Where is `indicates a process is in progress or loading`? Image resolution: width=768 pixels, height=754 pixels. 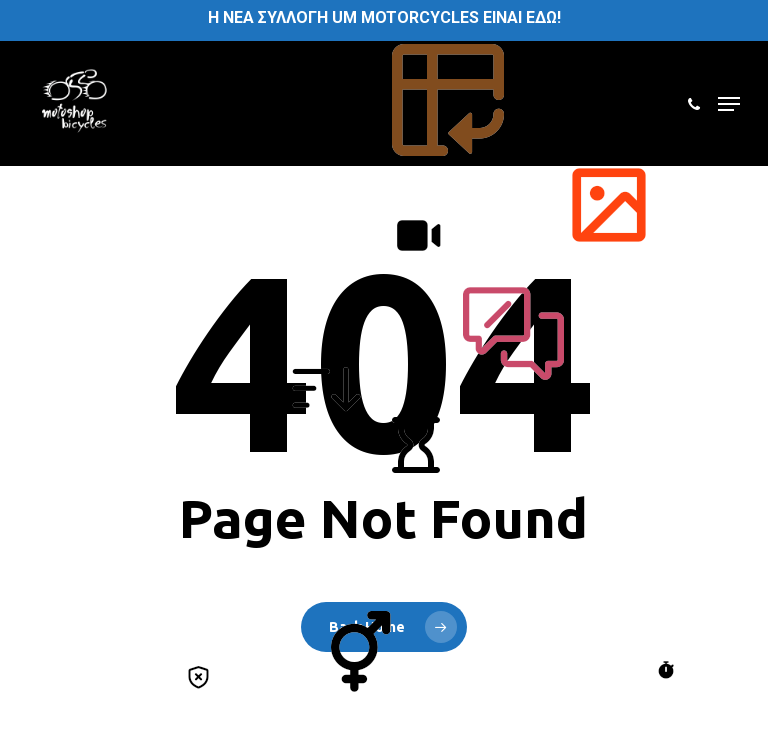
indicates a process is in progress or loading is located at coordinates (416, 445).